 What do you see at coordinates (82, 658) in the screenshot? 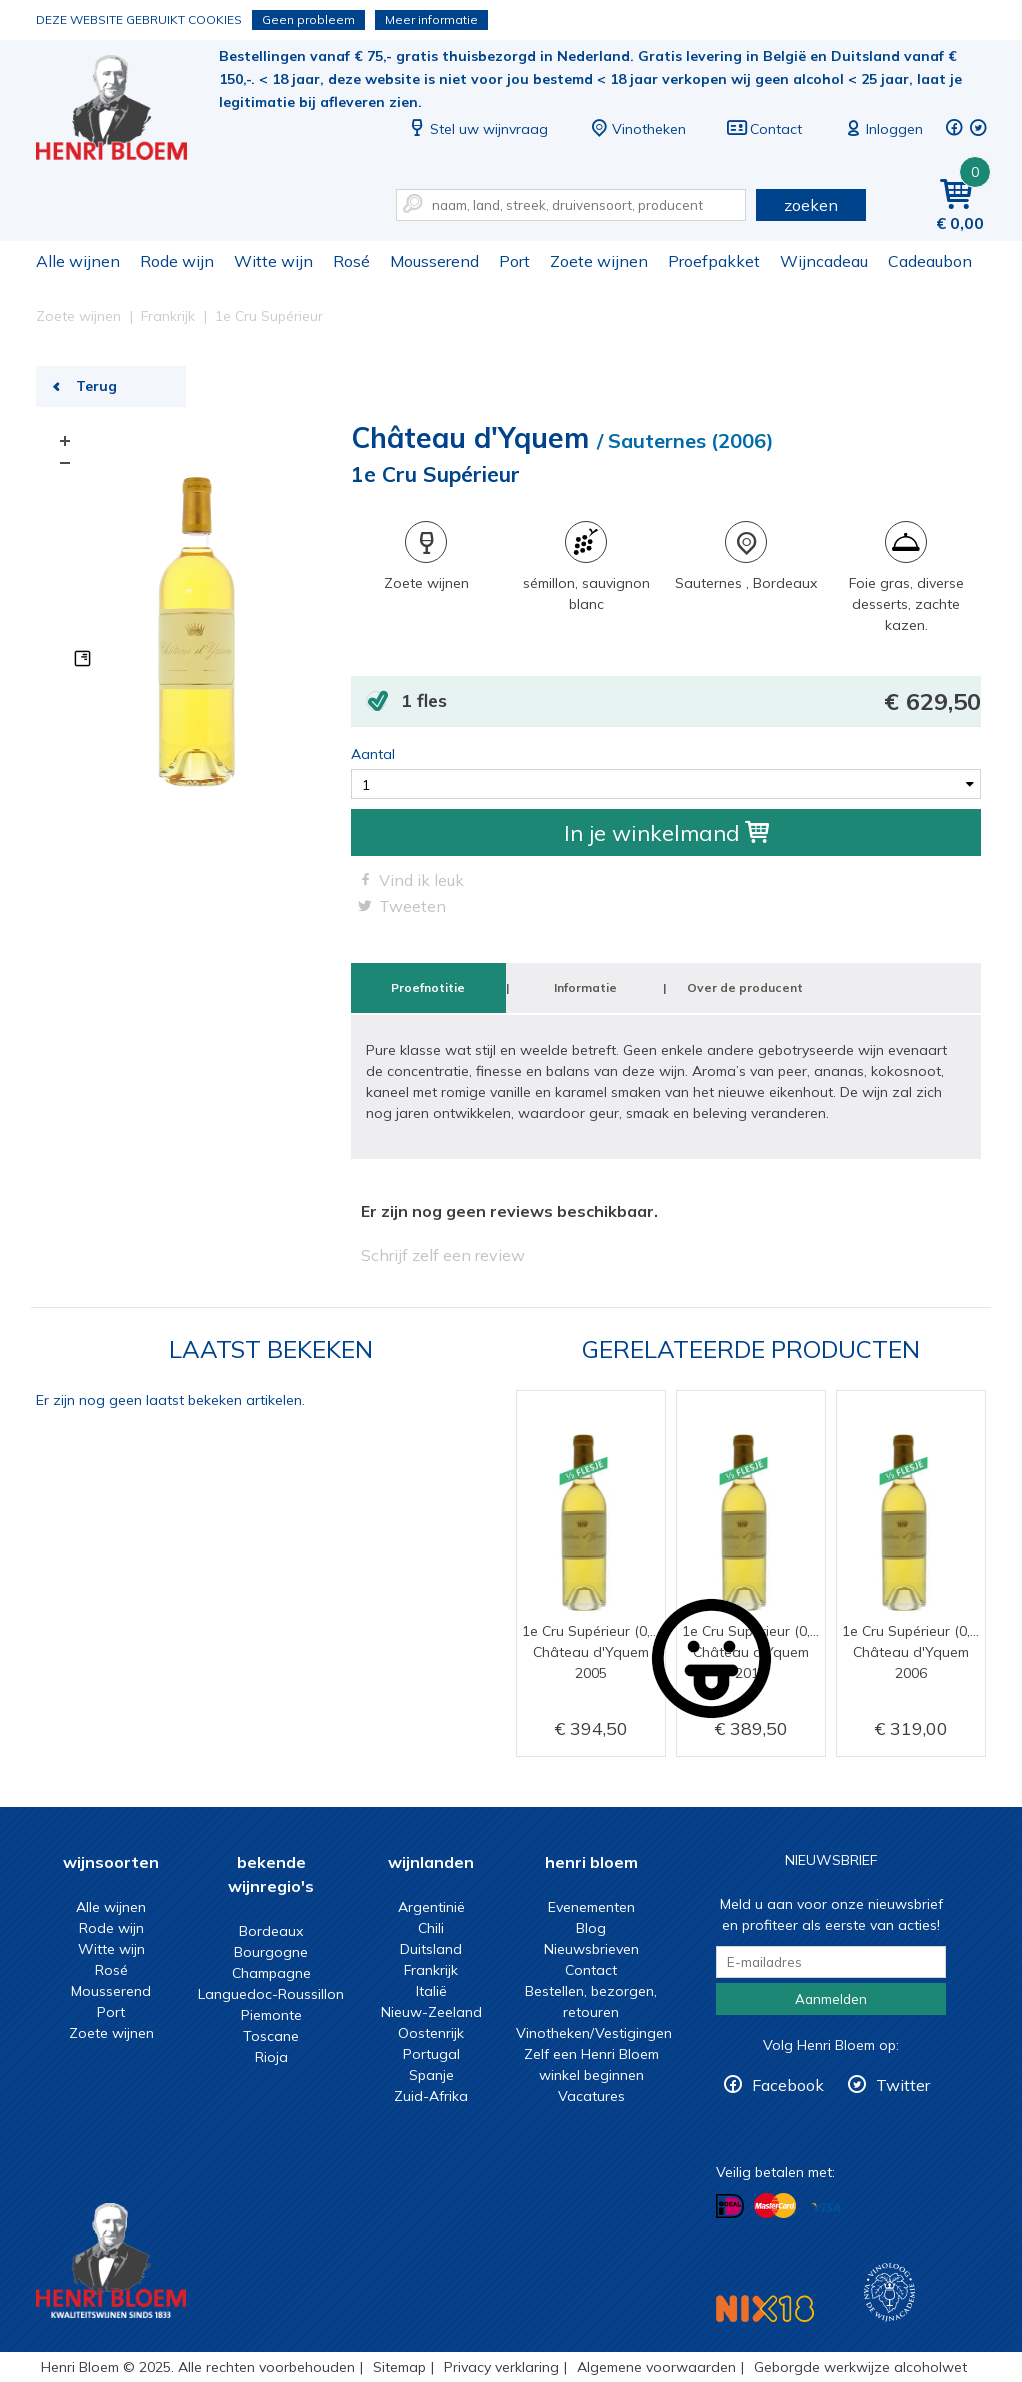
I see `align content to the top-right corner` at bounding box center [82, 658].